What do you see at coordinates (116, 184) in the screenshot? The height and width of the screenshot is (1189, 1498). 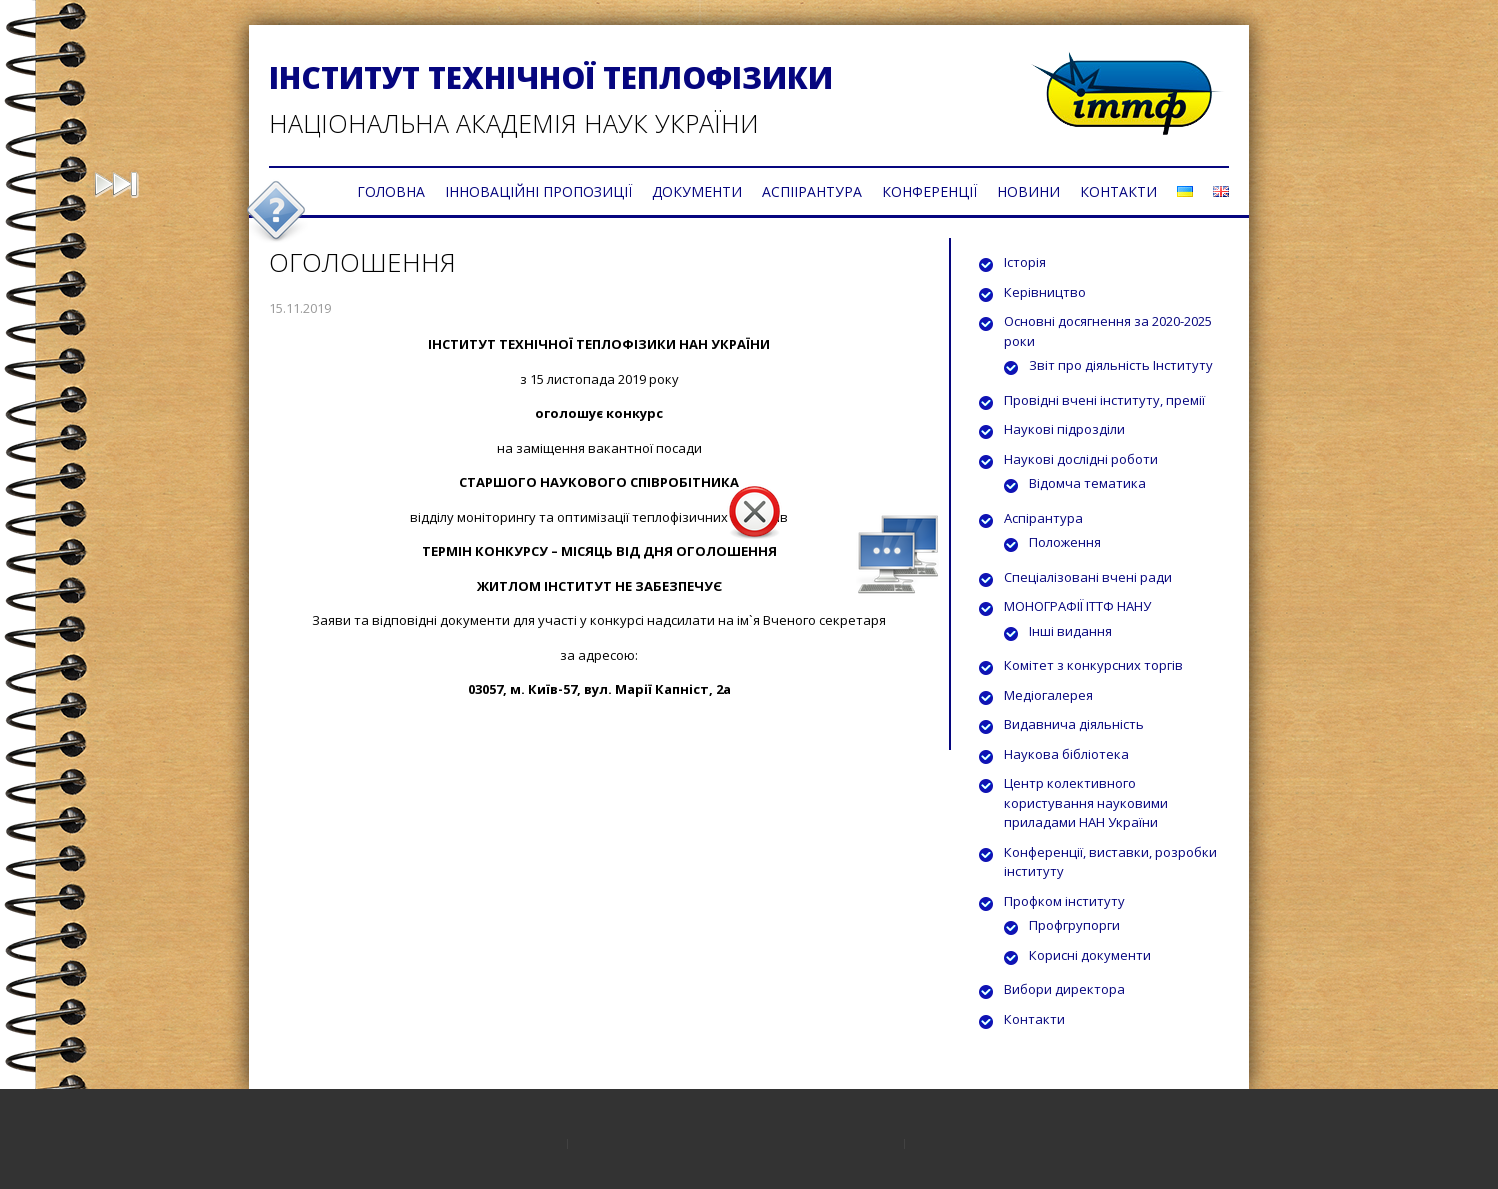 I see `skip to next track in media player` at bounding box center [116, 184].